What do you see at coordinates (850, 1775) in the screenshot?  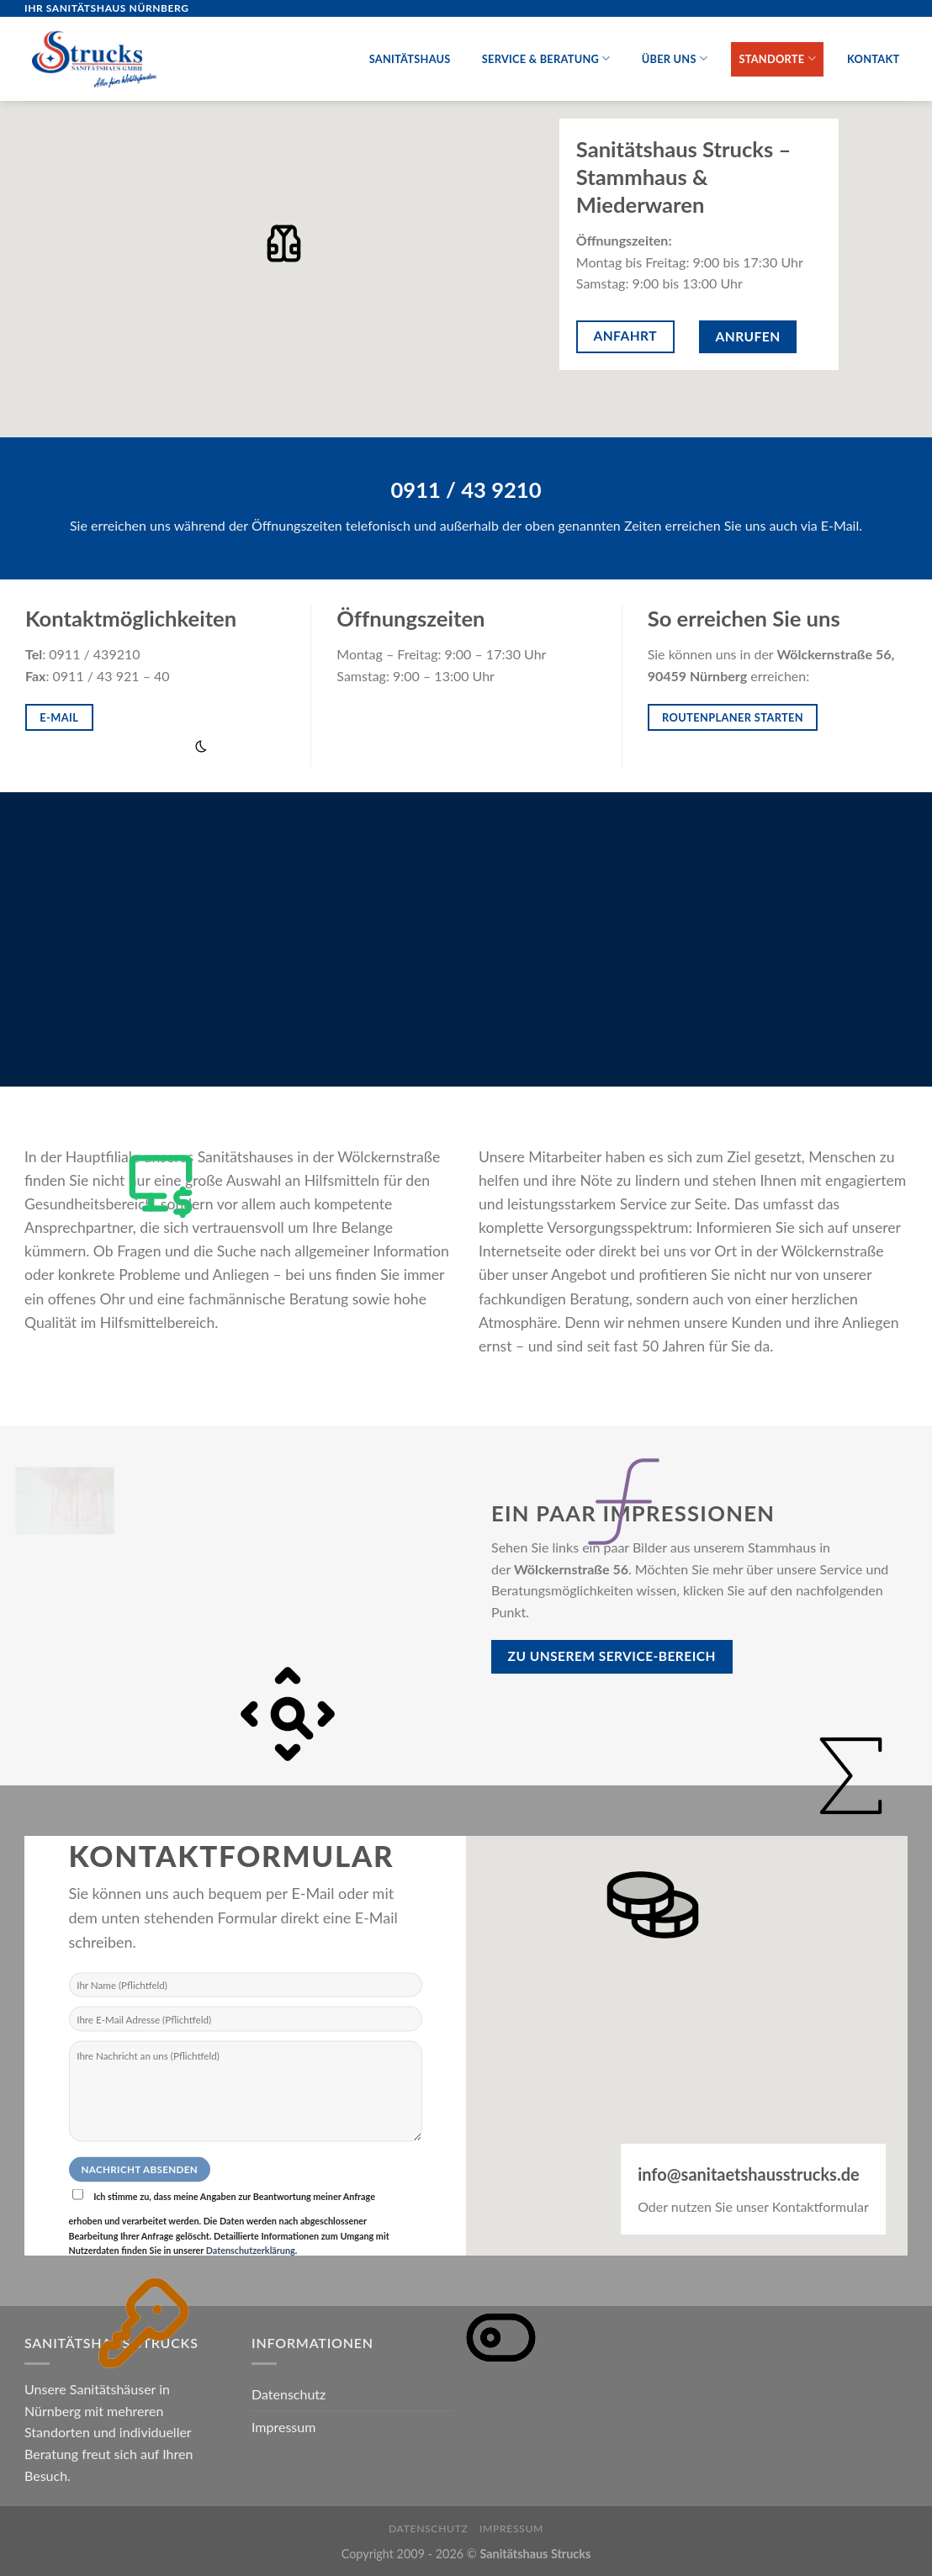 I see `calculate sum or total` at bounding box center [850, 1775].